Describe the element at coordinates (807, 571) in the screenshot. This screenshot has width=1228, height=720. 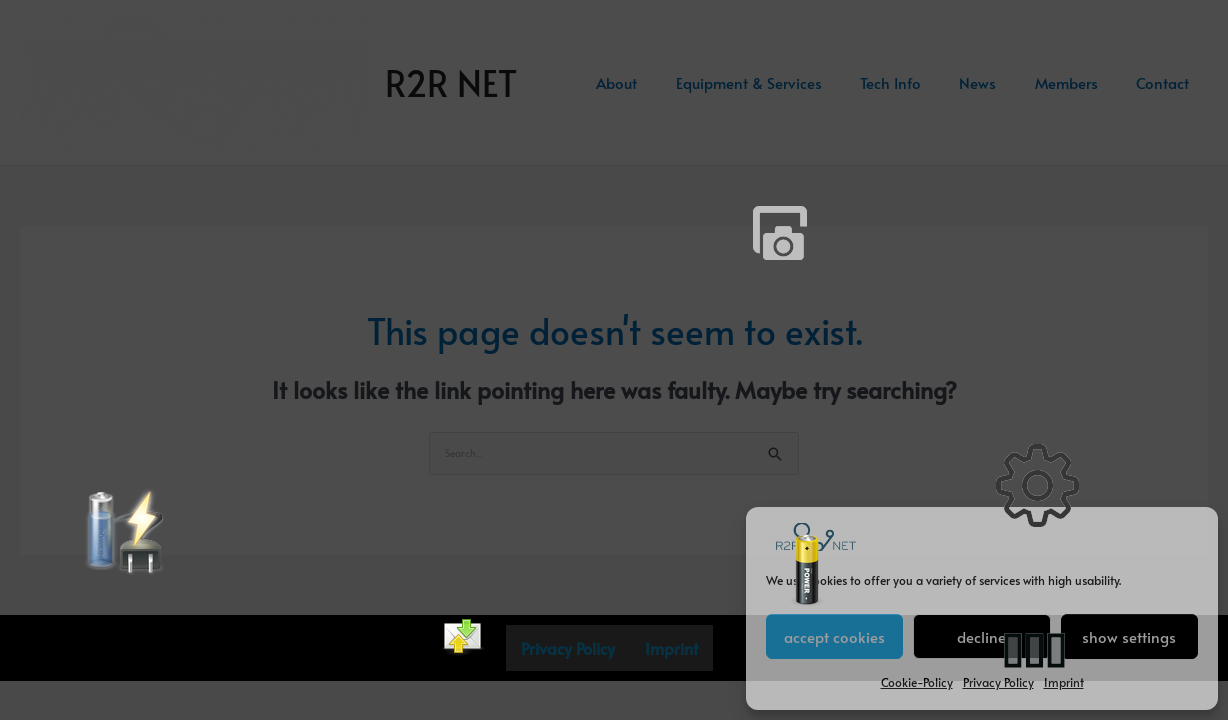
I see `indicates device battery or power status` at that location.